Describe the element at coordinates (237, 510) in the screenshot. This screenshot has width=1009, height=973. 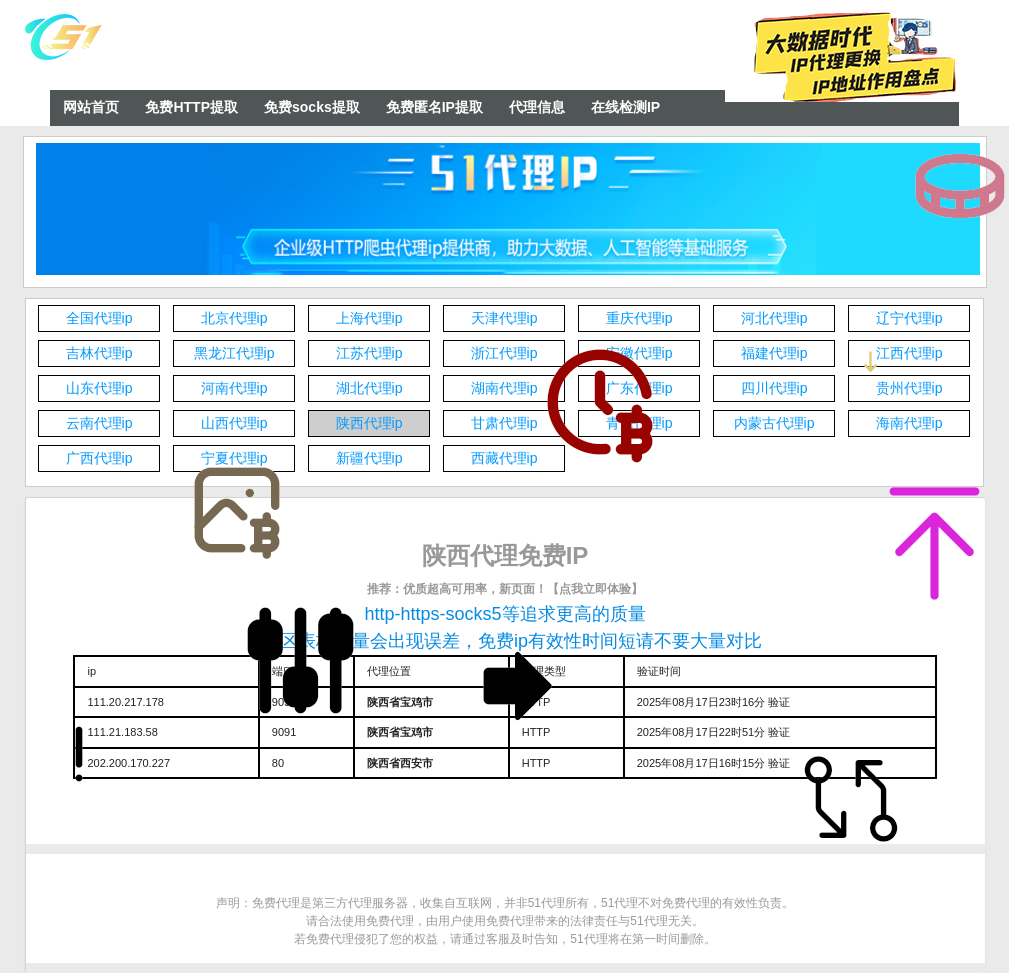
I see `attach or upload a photo for bitcoin transaction` at that location.